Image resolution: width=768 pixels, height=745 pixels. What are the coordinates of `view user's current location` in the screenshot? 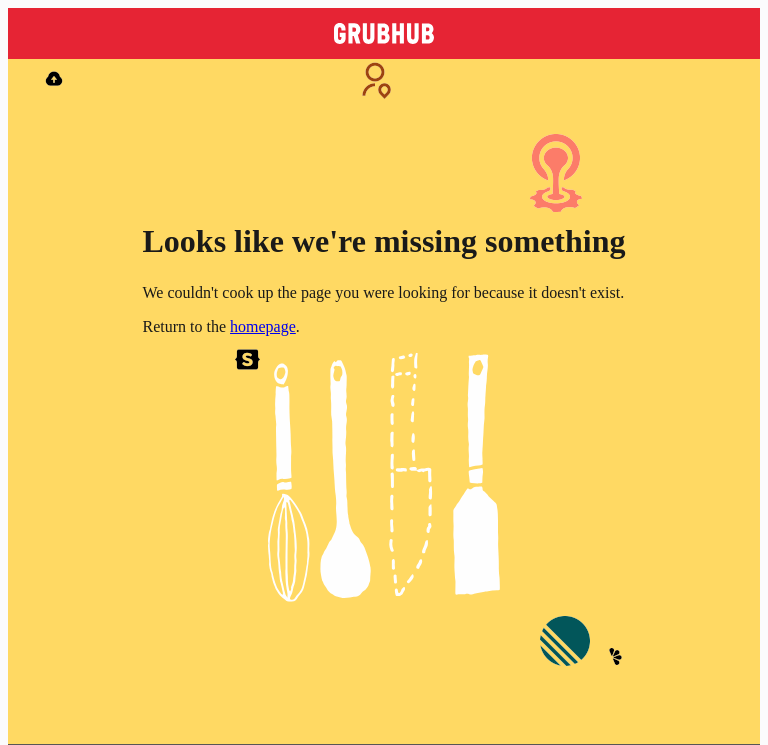 It's located at (375, 80).